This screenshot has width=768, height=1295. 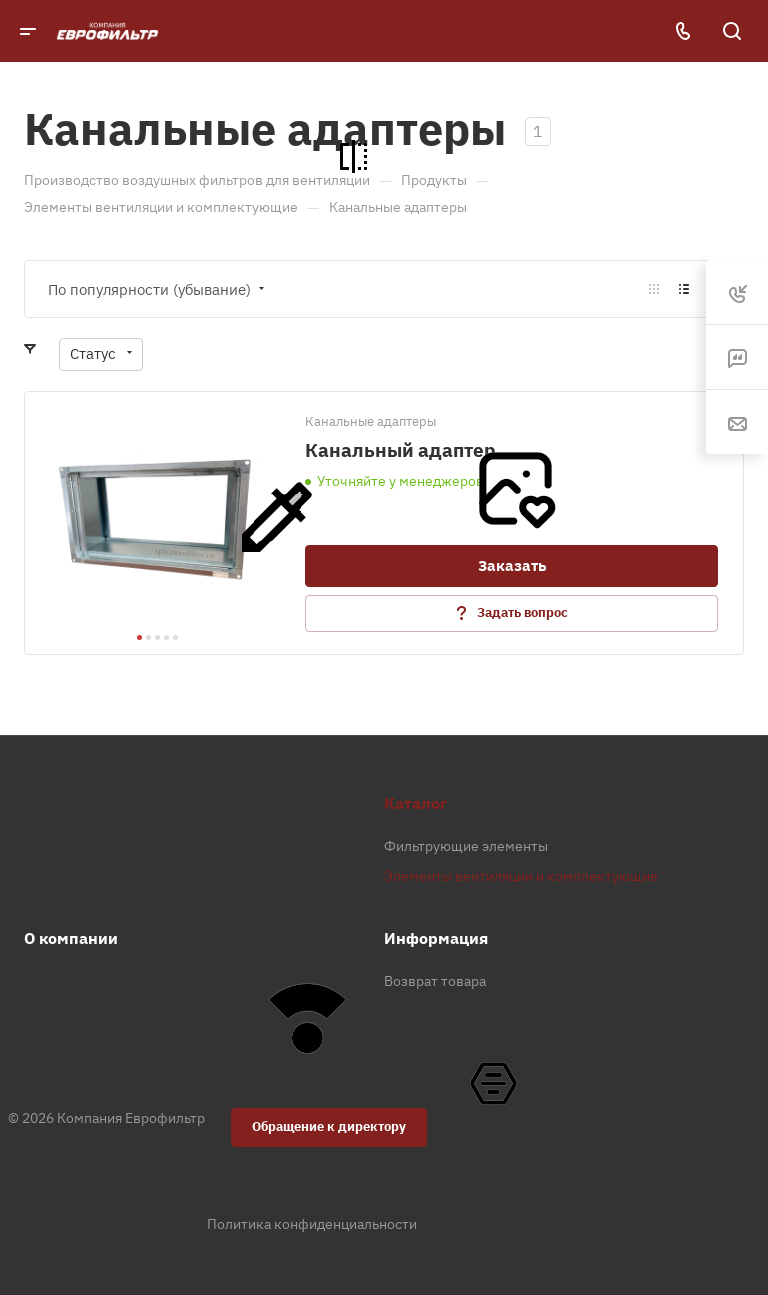 What do you see at coordinates (277, 517) in the screenshot?
I see `pick a color from the canvas` at bounding box center [277, 517].